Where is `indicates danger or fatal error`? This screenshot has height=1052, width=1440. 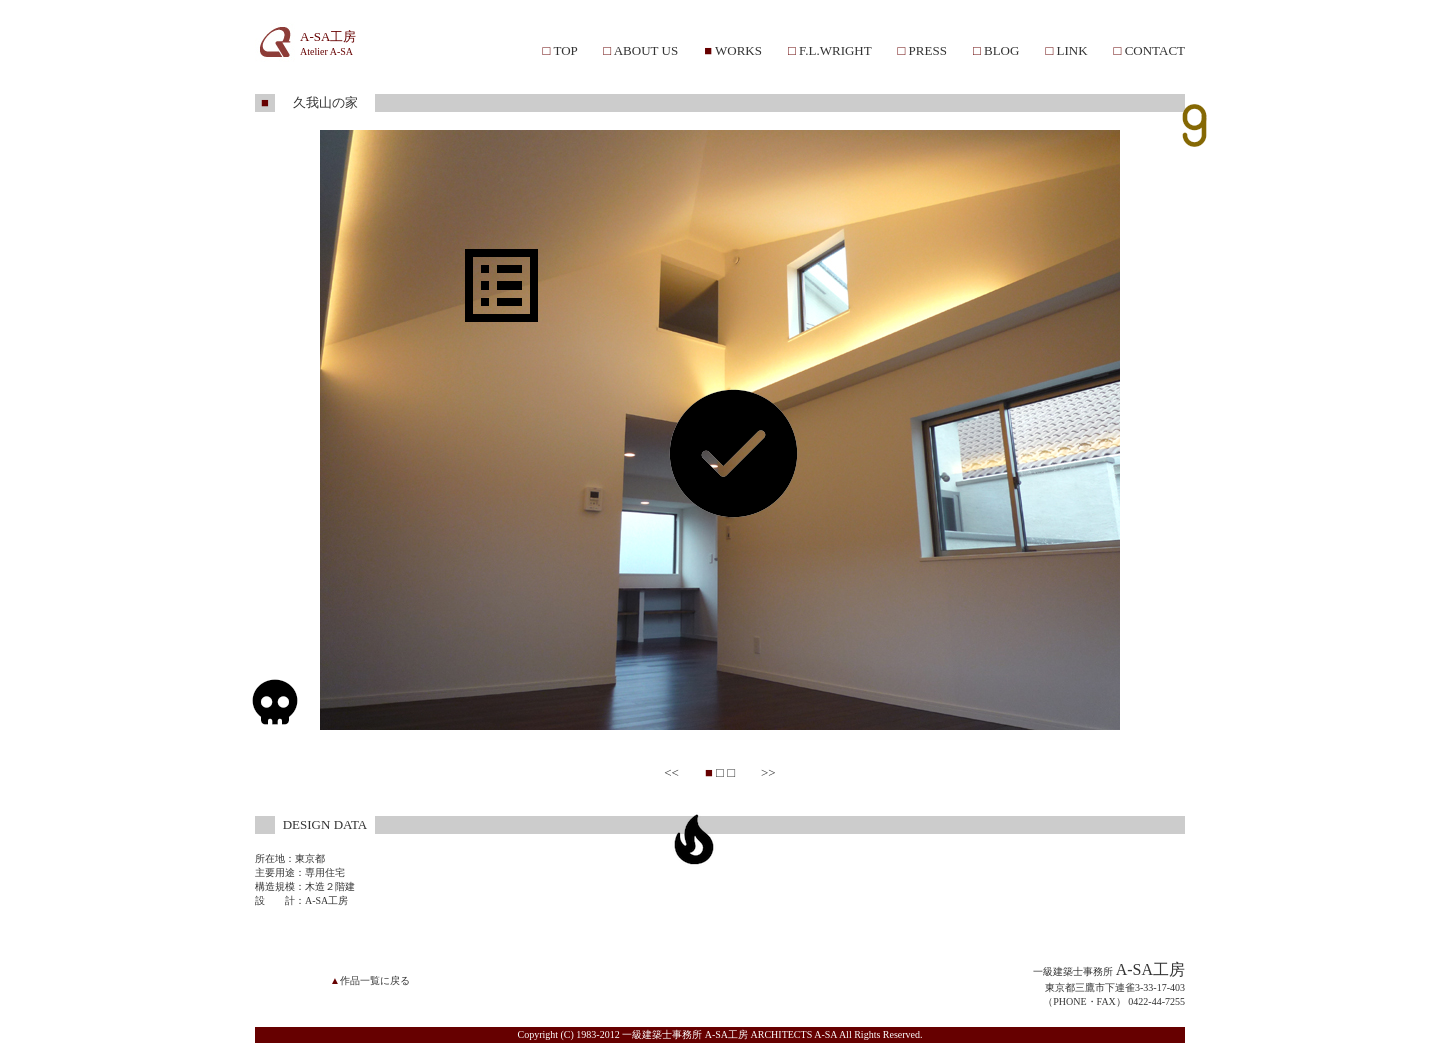 indicates danger or fatal error is located at coordinates (275, 702).